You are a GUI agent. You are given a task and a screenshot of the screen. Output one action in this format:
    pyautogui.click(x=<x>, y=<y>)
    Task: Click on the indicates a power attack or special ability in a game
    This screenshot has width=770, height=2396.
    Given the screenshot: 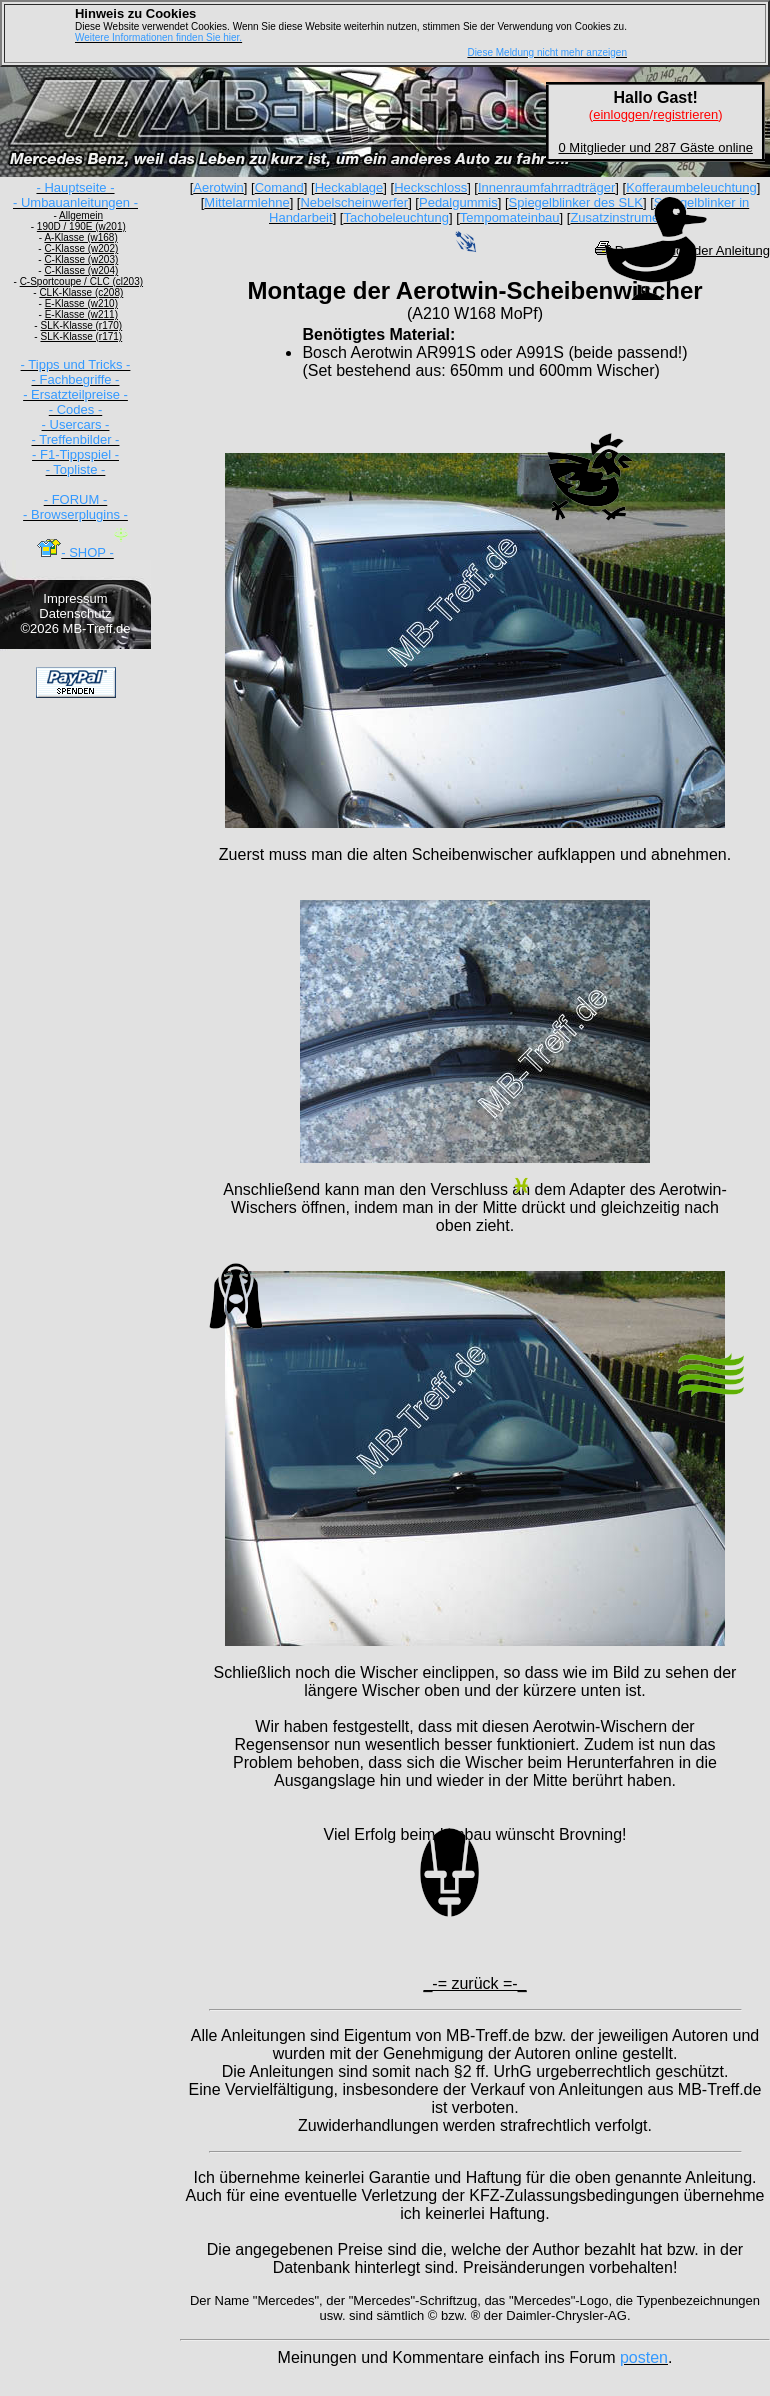 What is the action you would take?
    pyautogui.click(x=465, y=241)
    